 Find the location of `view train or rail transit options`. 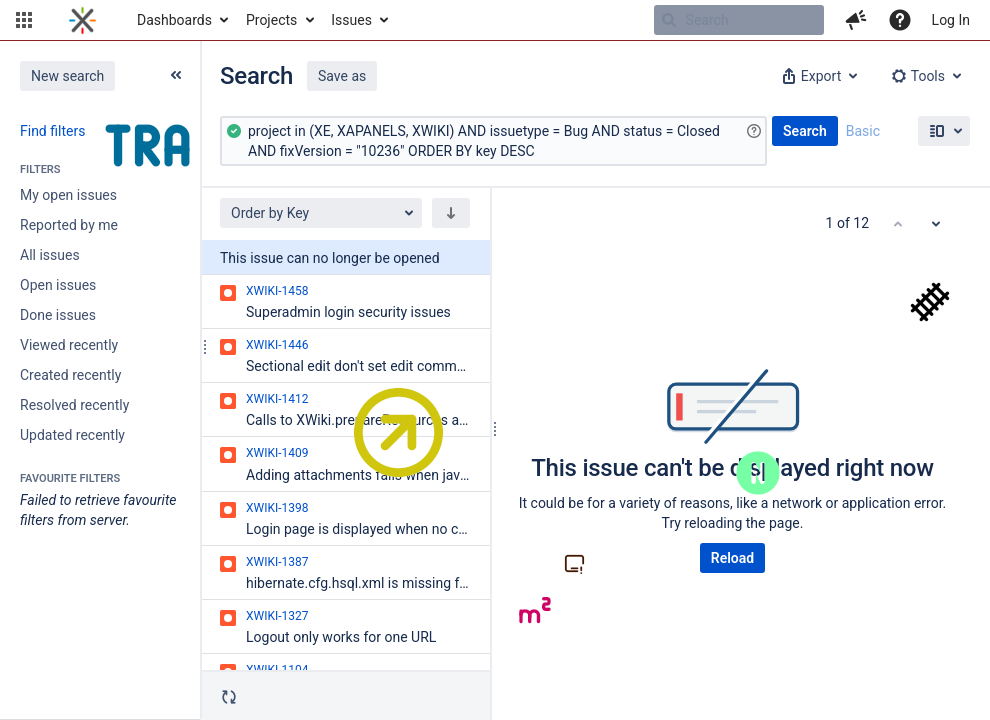

view train or rail transit options is located at coordinates (930, 302).